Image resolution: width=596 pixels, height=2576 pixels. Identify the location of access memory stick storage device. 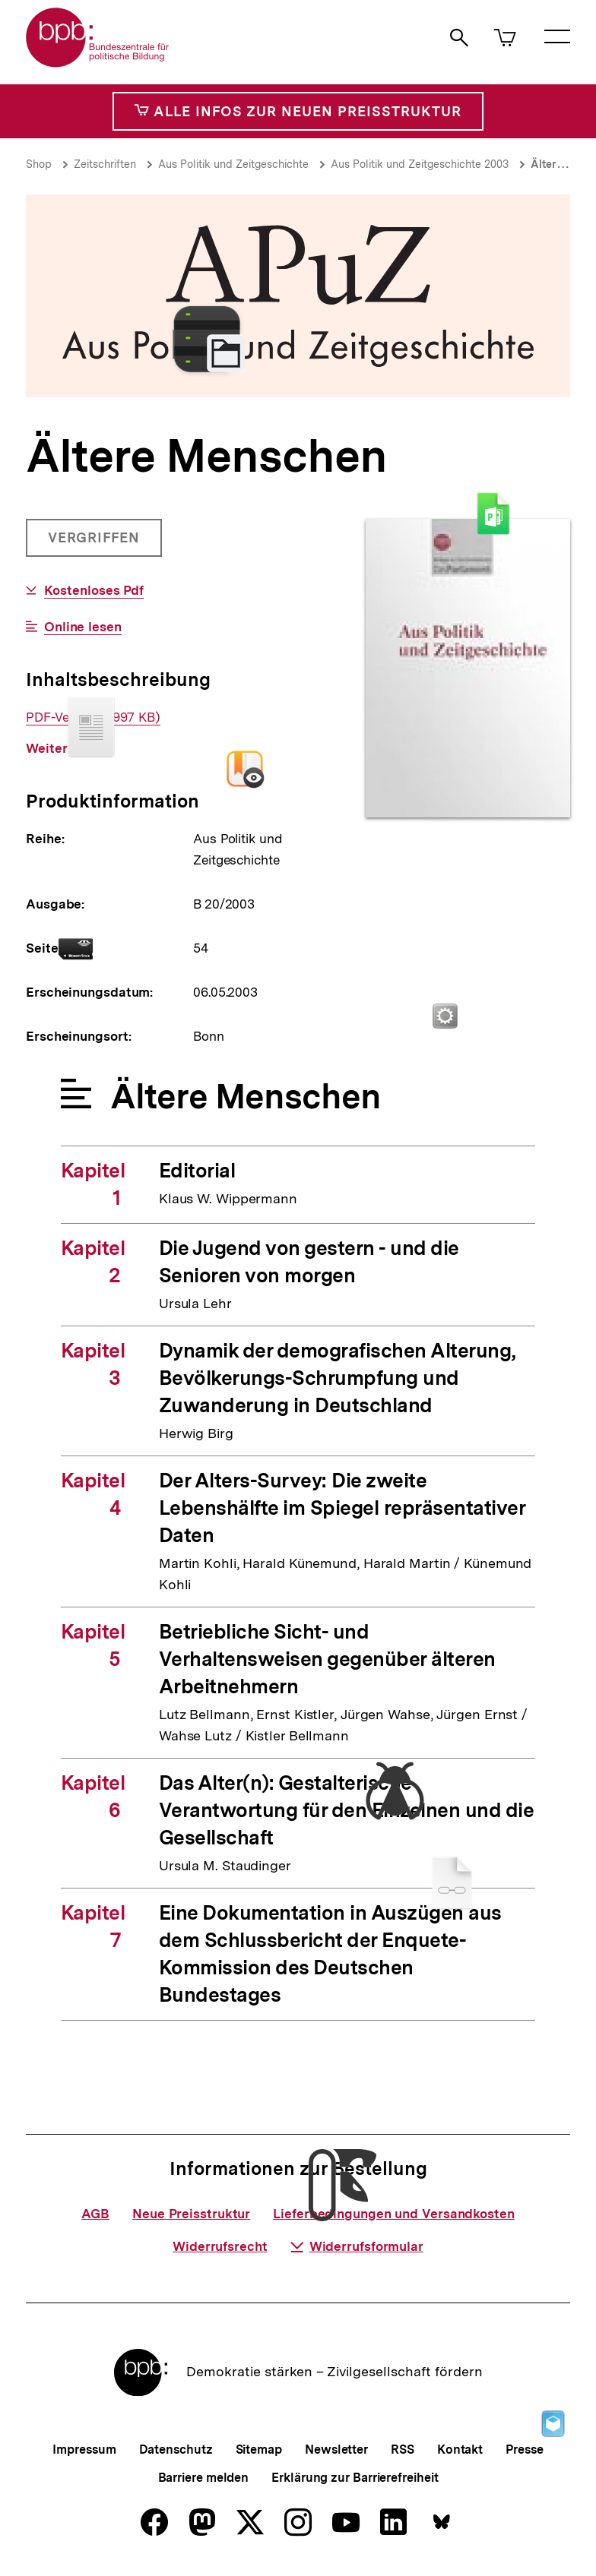
(75, 949).